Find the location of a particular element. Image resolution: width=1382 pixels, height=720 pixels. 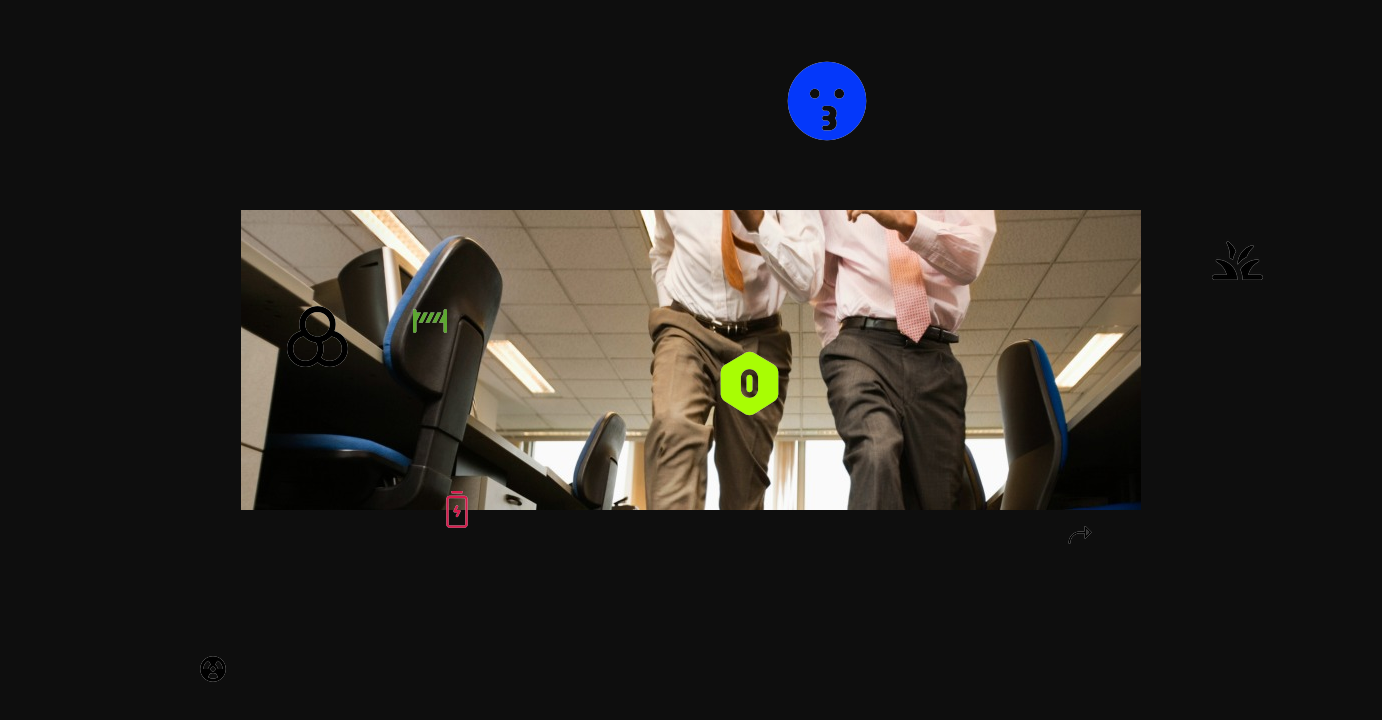

send a kiss emoji in chat is located at coordinates (827, 101).